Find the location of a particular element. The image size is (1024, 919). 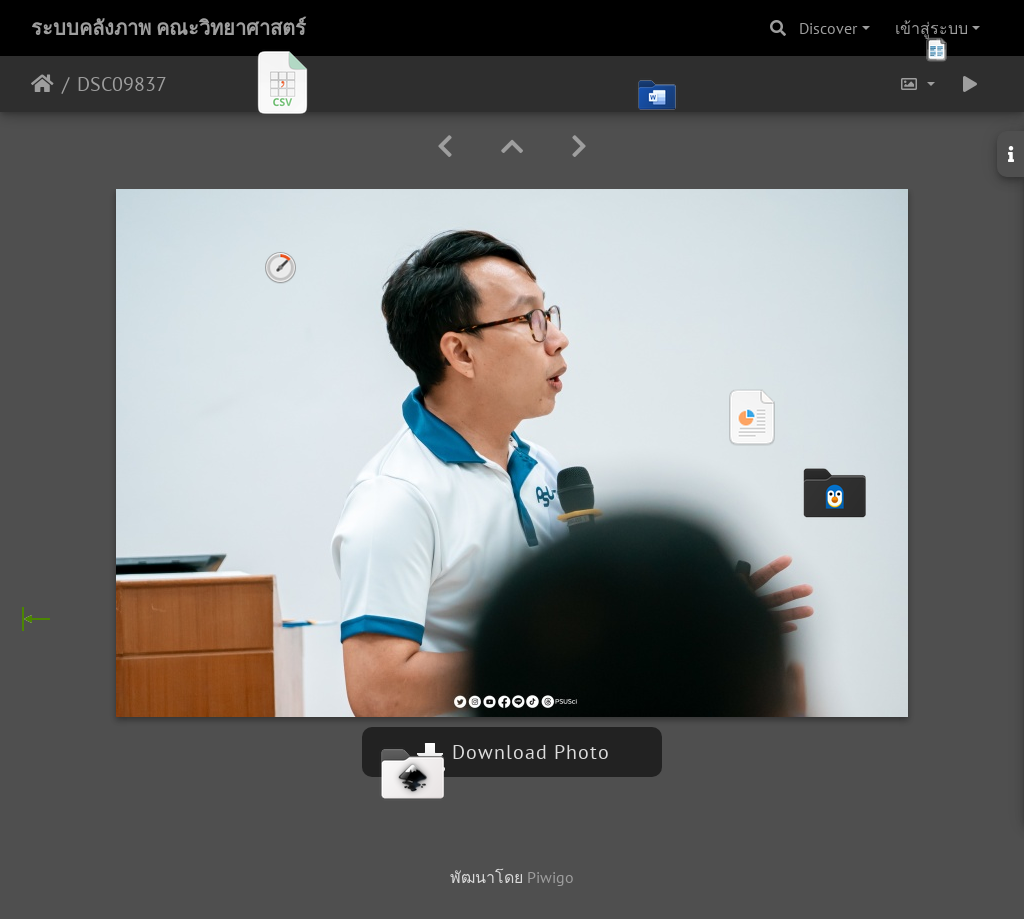

go to the first item in a list or sequence is located at coordinates (36, 619).